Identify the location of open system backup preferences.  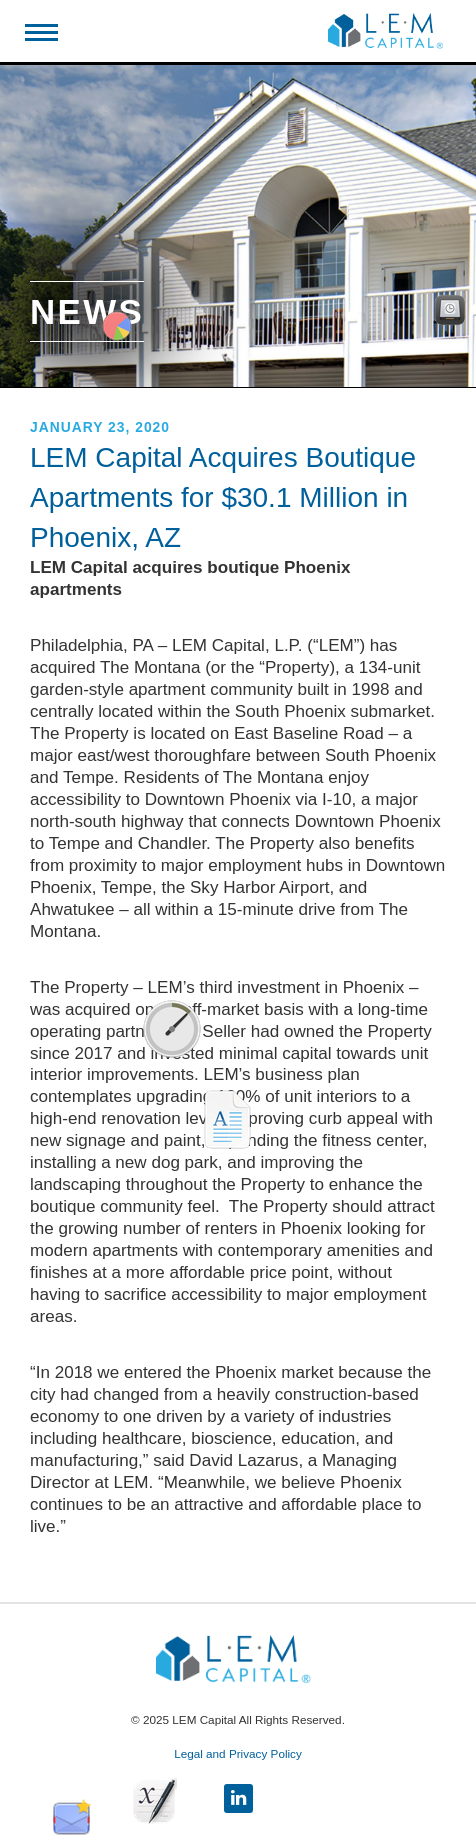
(450, 310).